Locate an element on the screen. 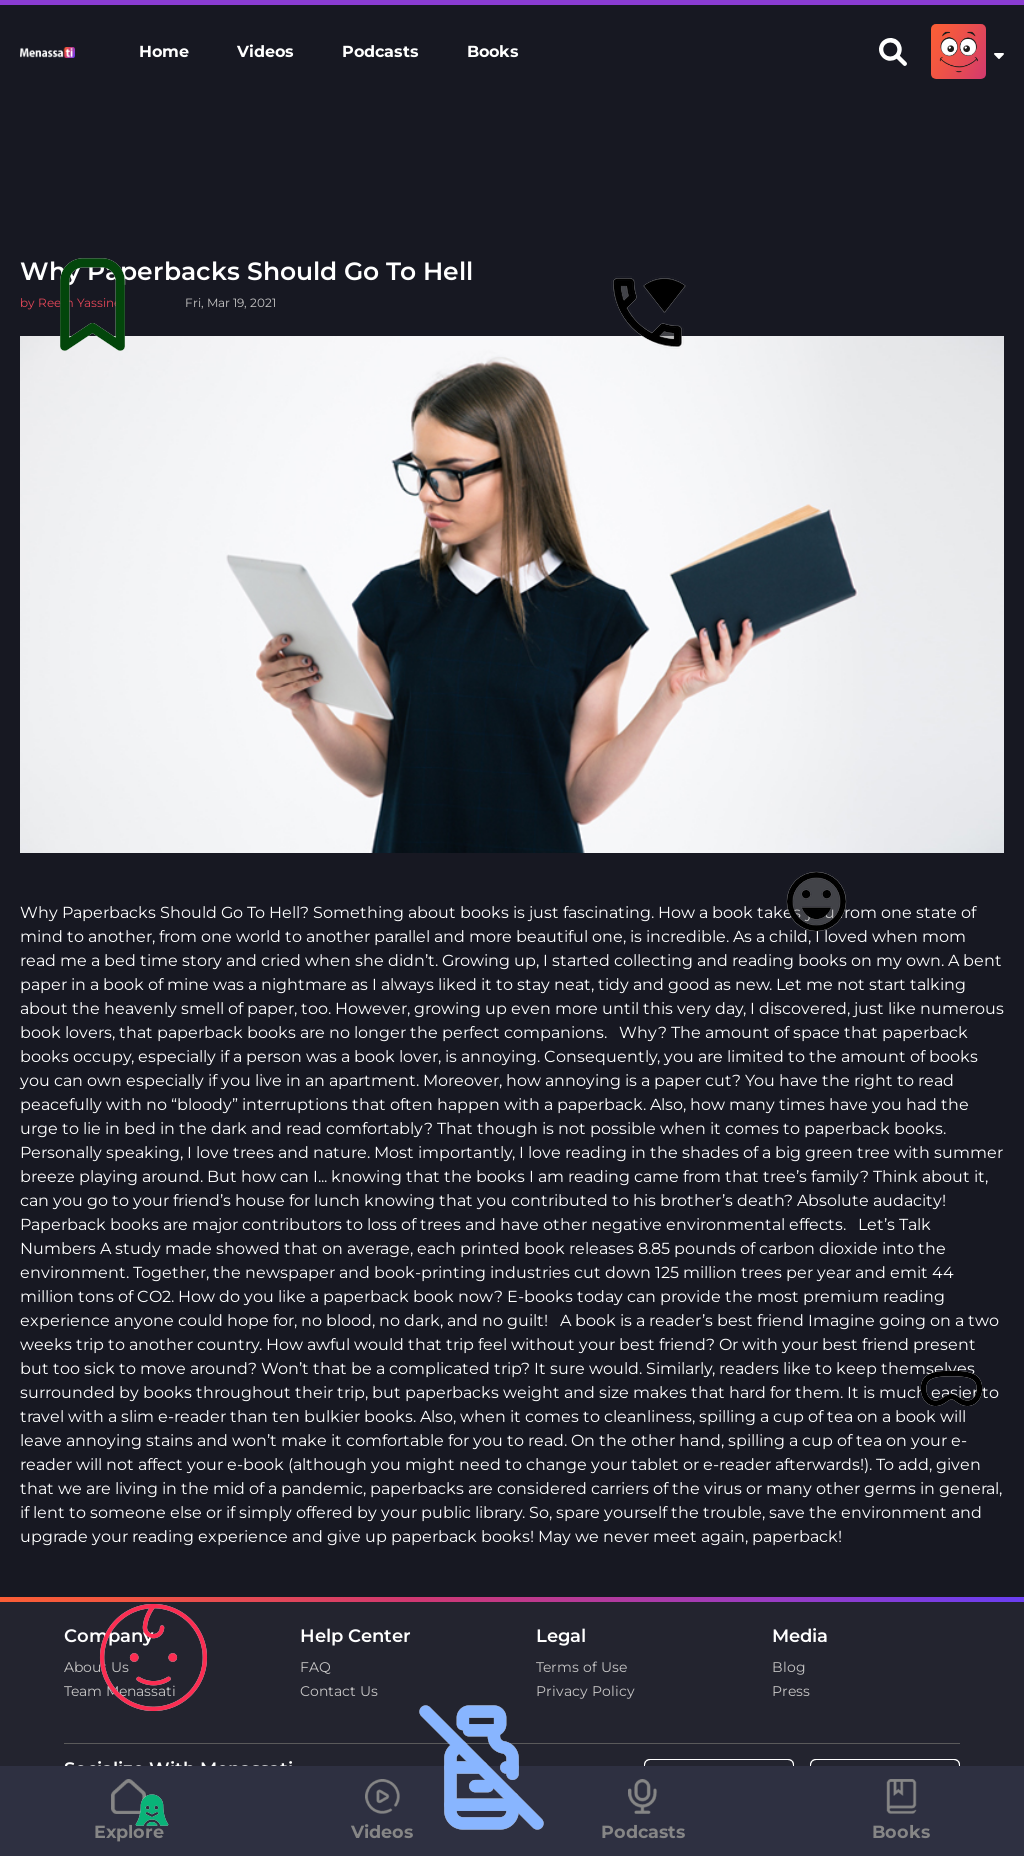  enable wifi calling feature is located at coordinates (647, 312).